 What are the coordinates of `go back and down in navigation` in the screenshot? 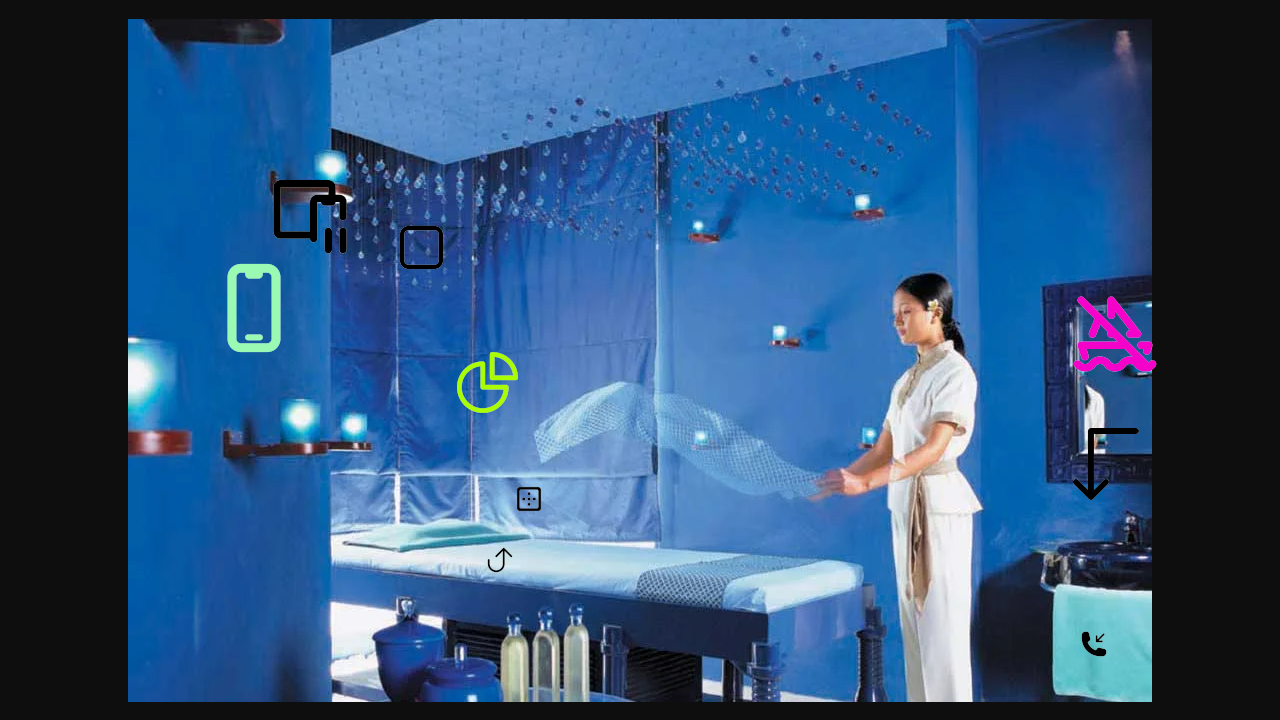 It's located at (1106, 464).